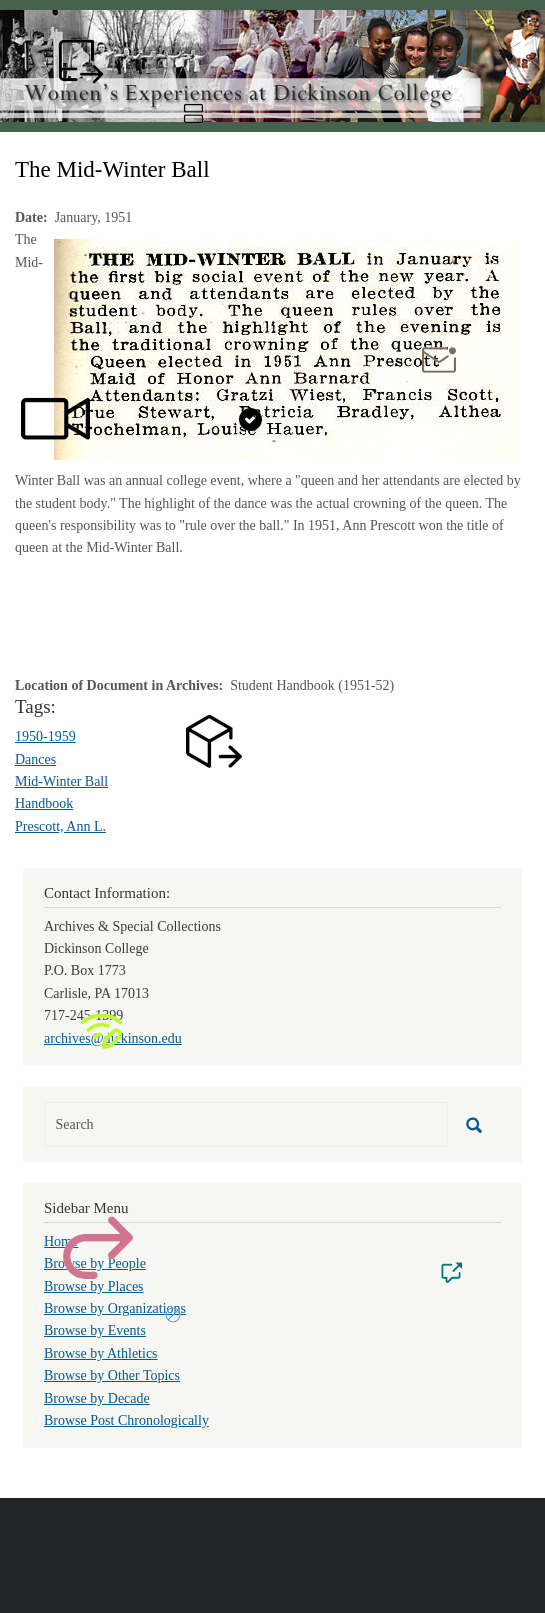 This screenshot has width=545, height=1613. Describe the element at coordinates (451, 1272) in the screenshot. I see `view cross-referenced issues or pull requests` at that location.